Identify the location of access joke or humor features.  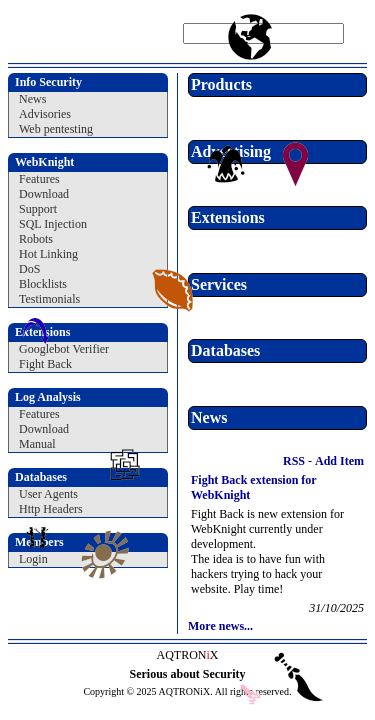
(226, 164).